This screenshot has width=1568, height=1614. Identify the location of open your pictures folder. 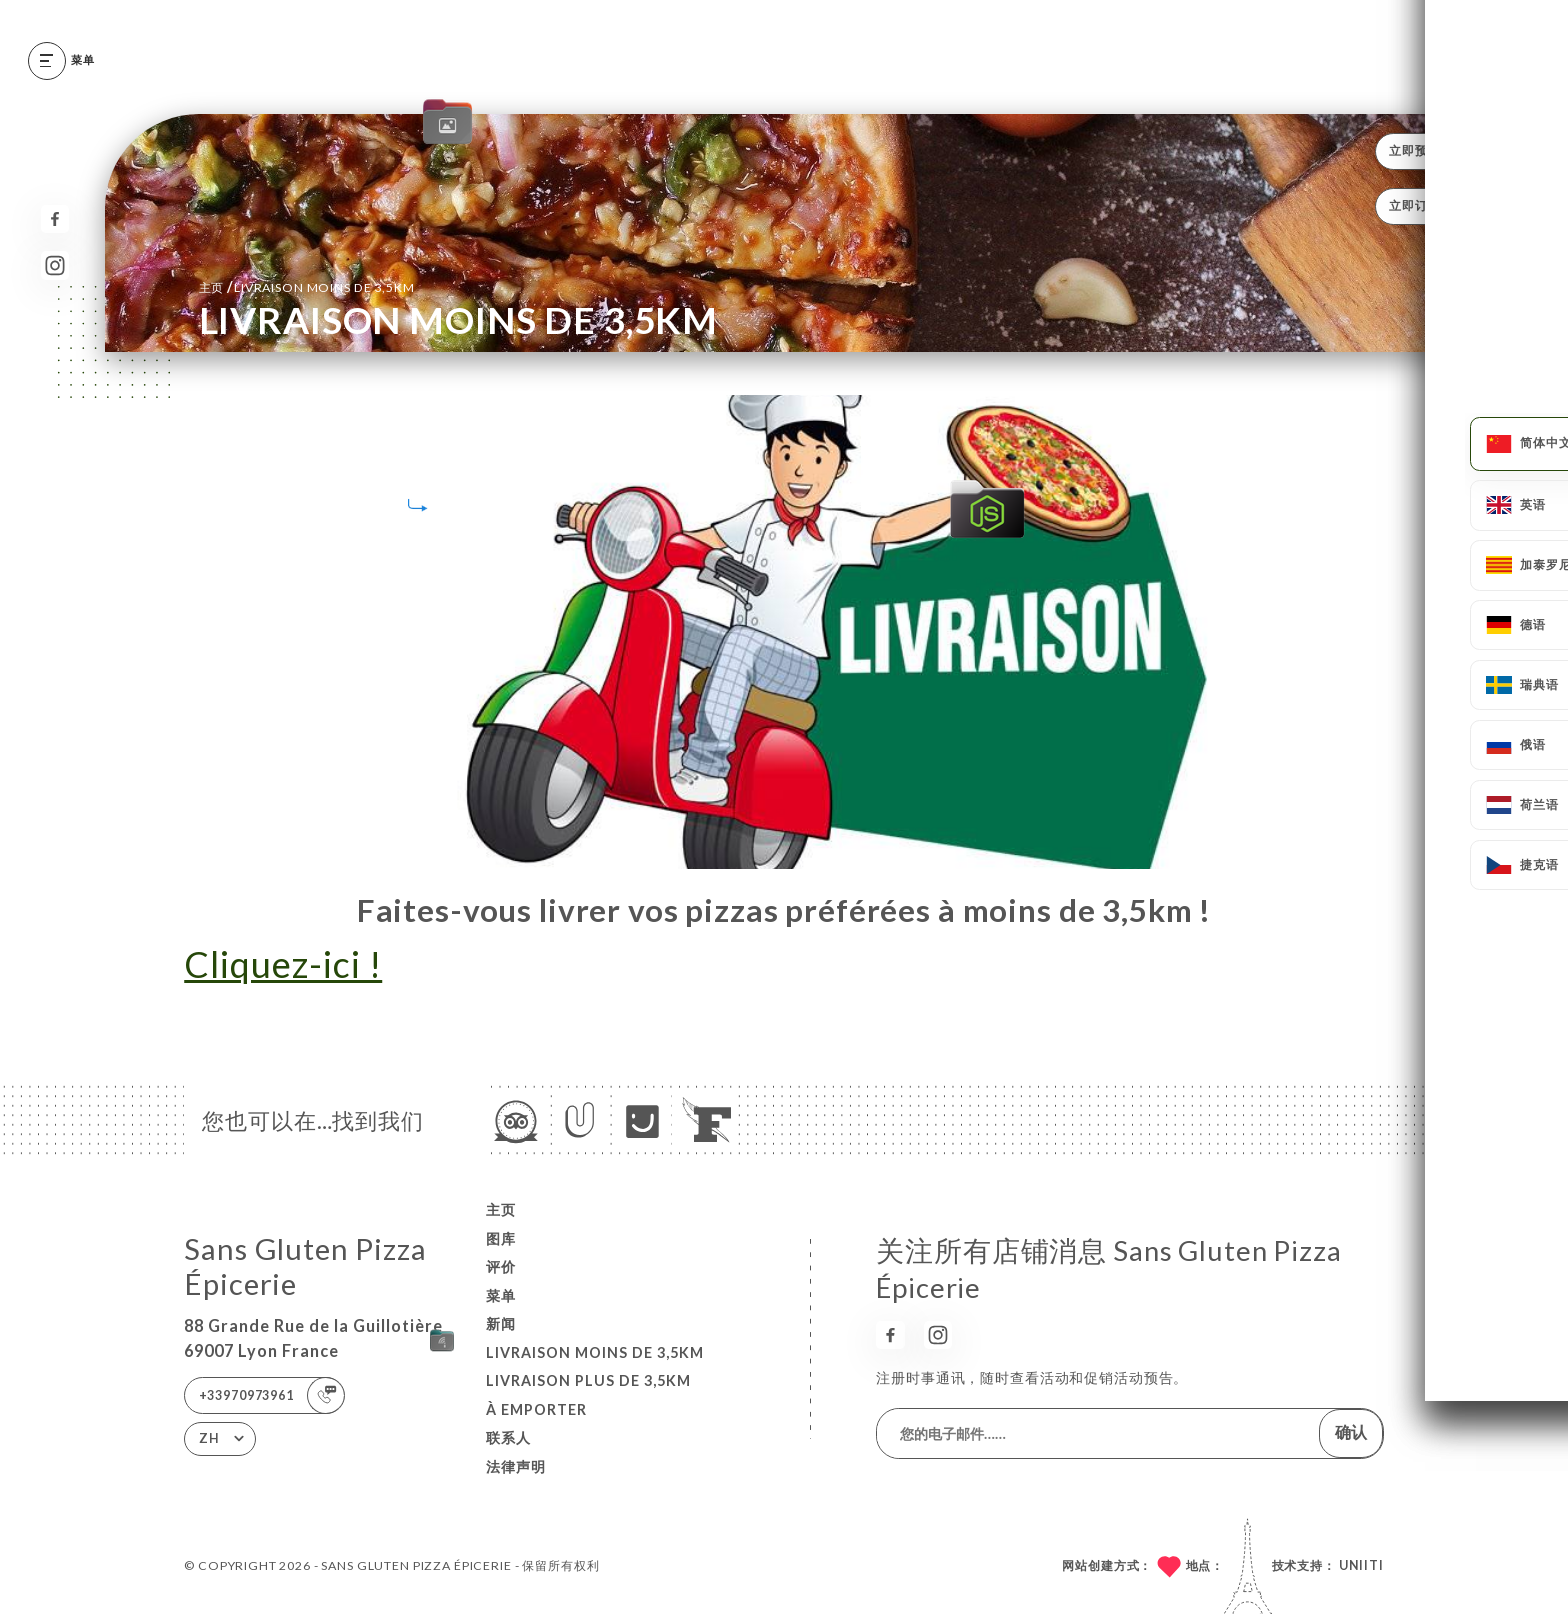
(447, 121).